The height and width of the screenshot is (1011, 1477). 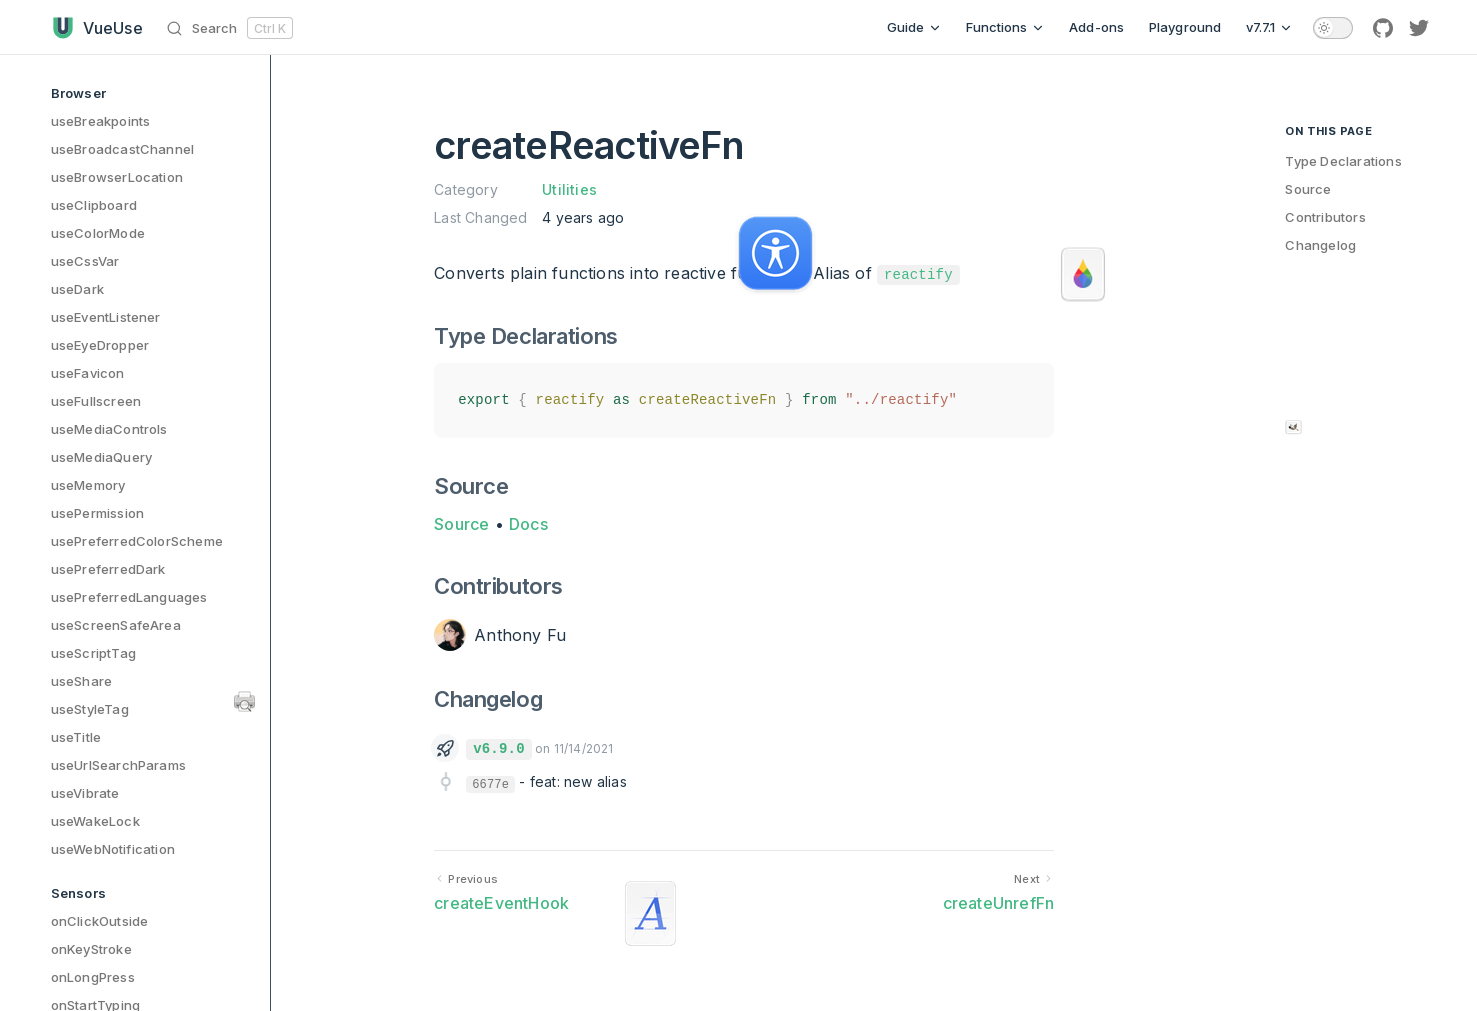 What do you see at coordinates (244, 701) in the screenshot?
I see `preview document before printing` at bounding box center [244, 701].